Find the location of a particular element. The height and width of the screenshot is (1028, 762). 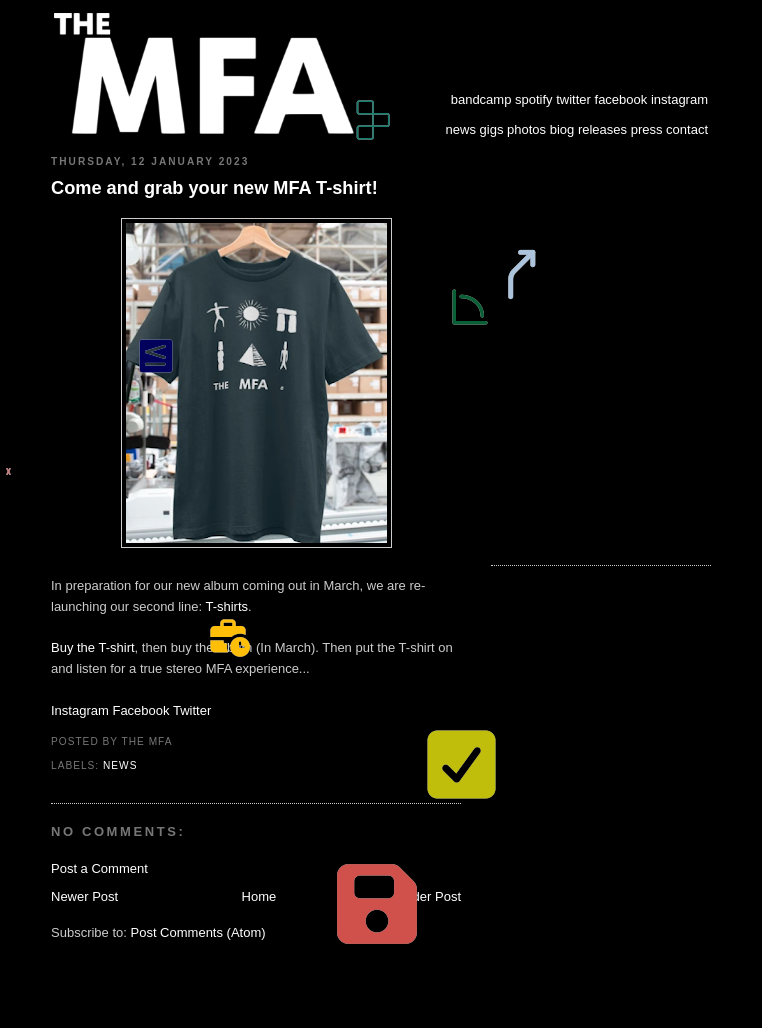

bear right at the next turn is located at coordinates (520, 274).